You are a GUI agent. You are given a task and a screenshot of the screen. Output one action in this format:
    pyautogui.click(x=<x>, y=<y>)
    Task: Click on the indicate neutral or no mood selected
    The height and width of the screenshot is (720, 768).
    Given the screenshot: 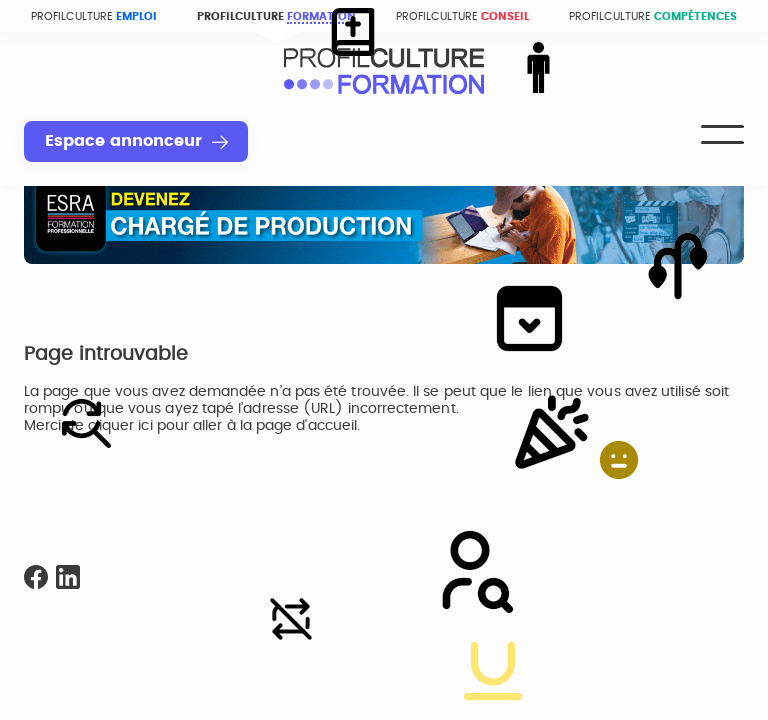 What is the action you would take?
    pyautogui.click(x=619, y=460)
    